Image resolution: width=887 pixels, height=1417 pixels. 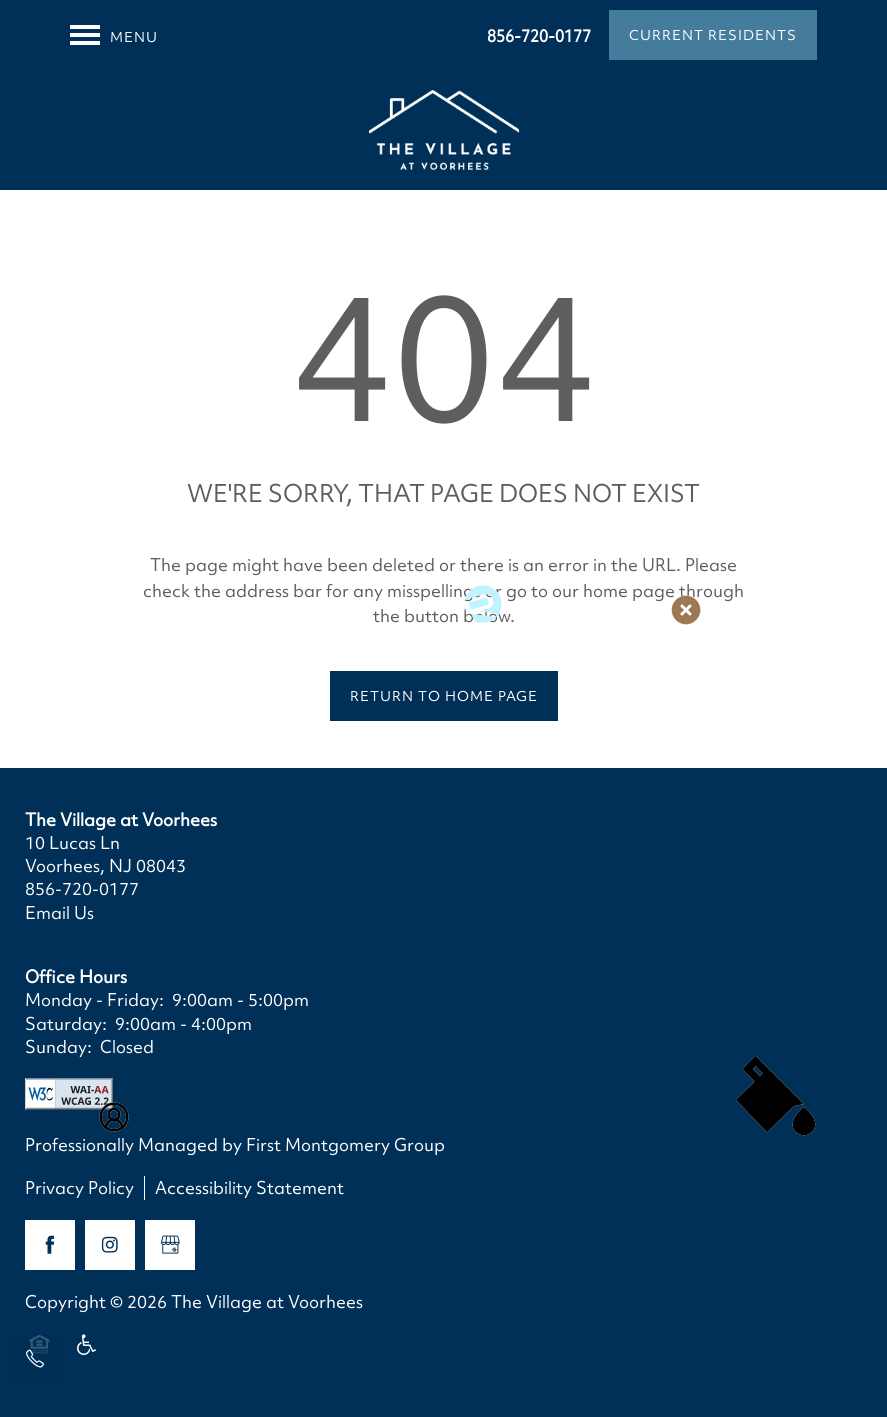 I want to click on view your profile, so click(x=114, y=1117).